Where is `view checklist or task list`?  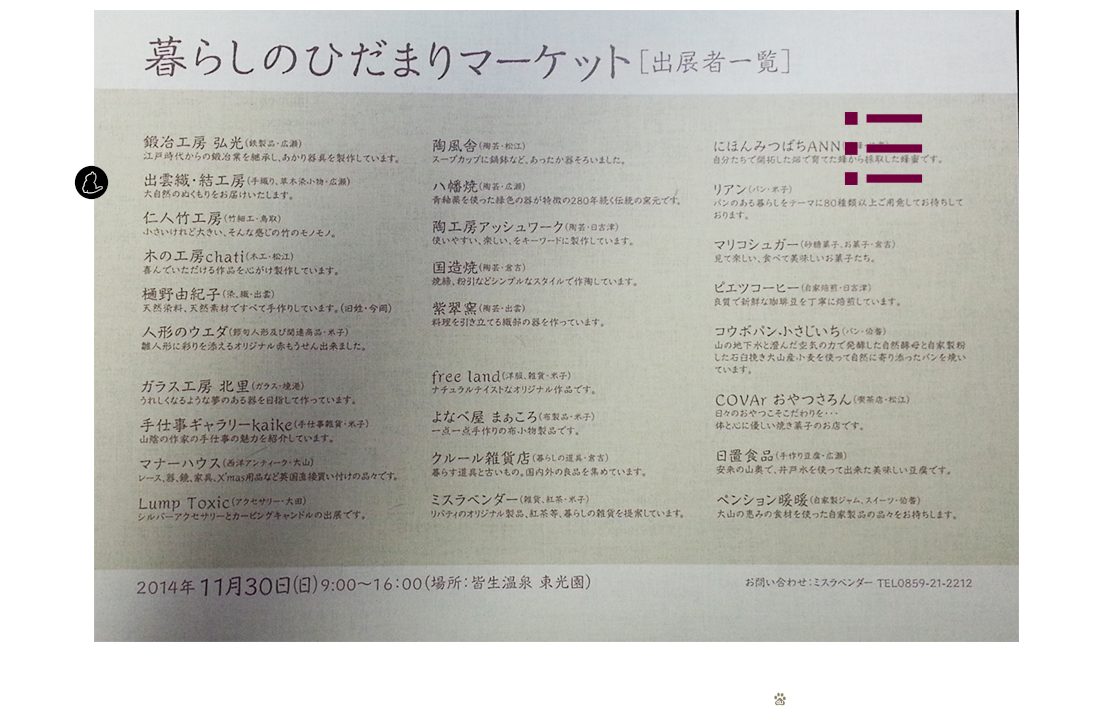 view checklist or task list is located at coordinates (883, 148).